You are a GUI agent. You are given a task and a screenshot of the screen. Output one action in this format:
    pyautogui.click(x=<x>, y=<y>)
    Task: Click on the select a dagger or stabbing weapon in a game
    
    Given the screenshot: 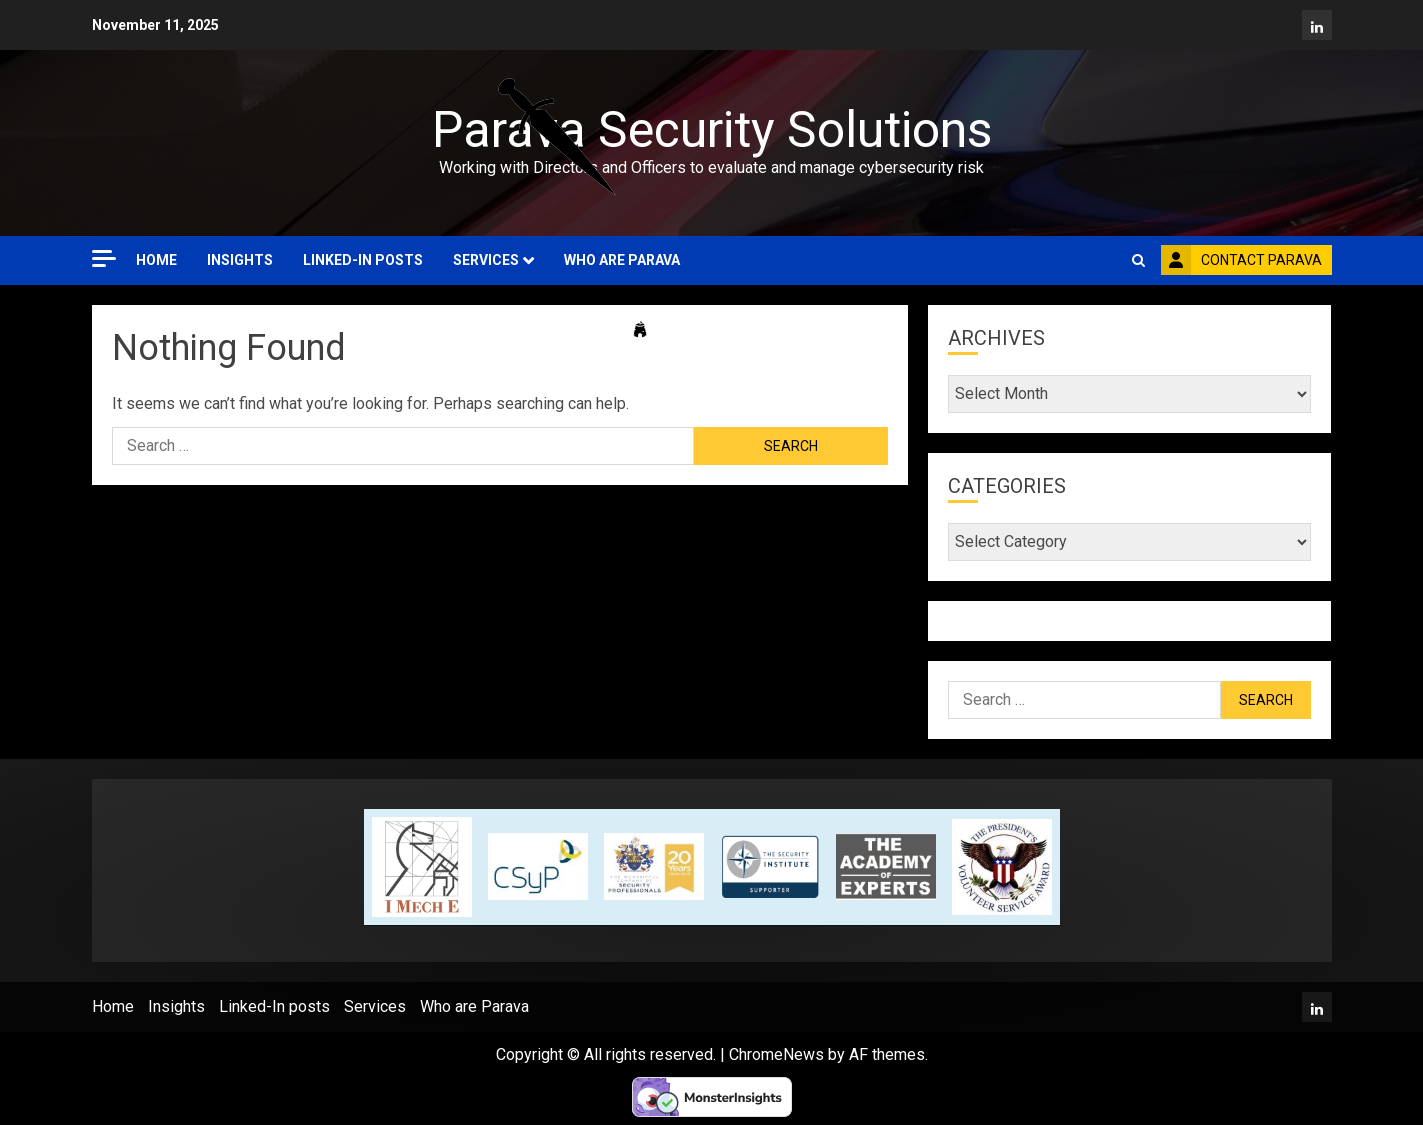 What is the action you would take?
    pyautogui.click(x=557, y=137)
    